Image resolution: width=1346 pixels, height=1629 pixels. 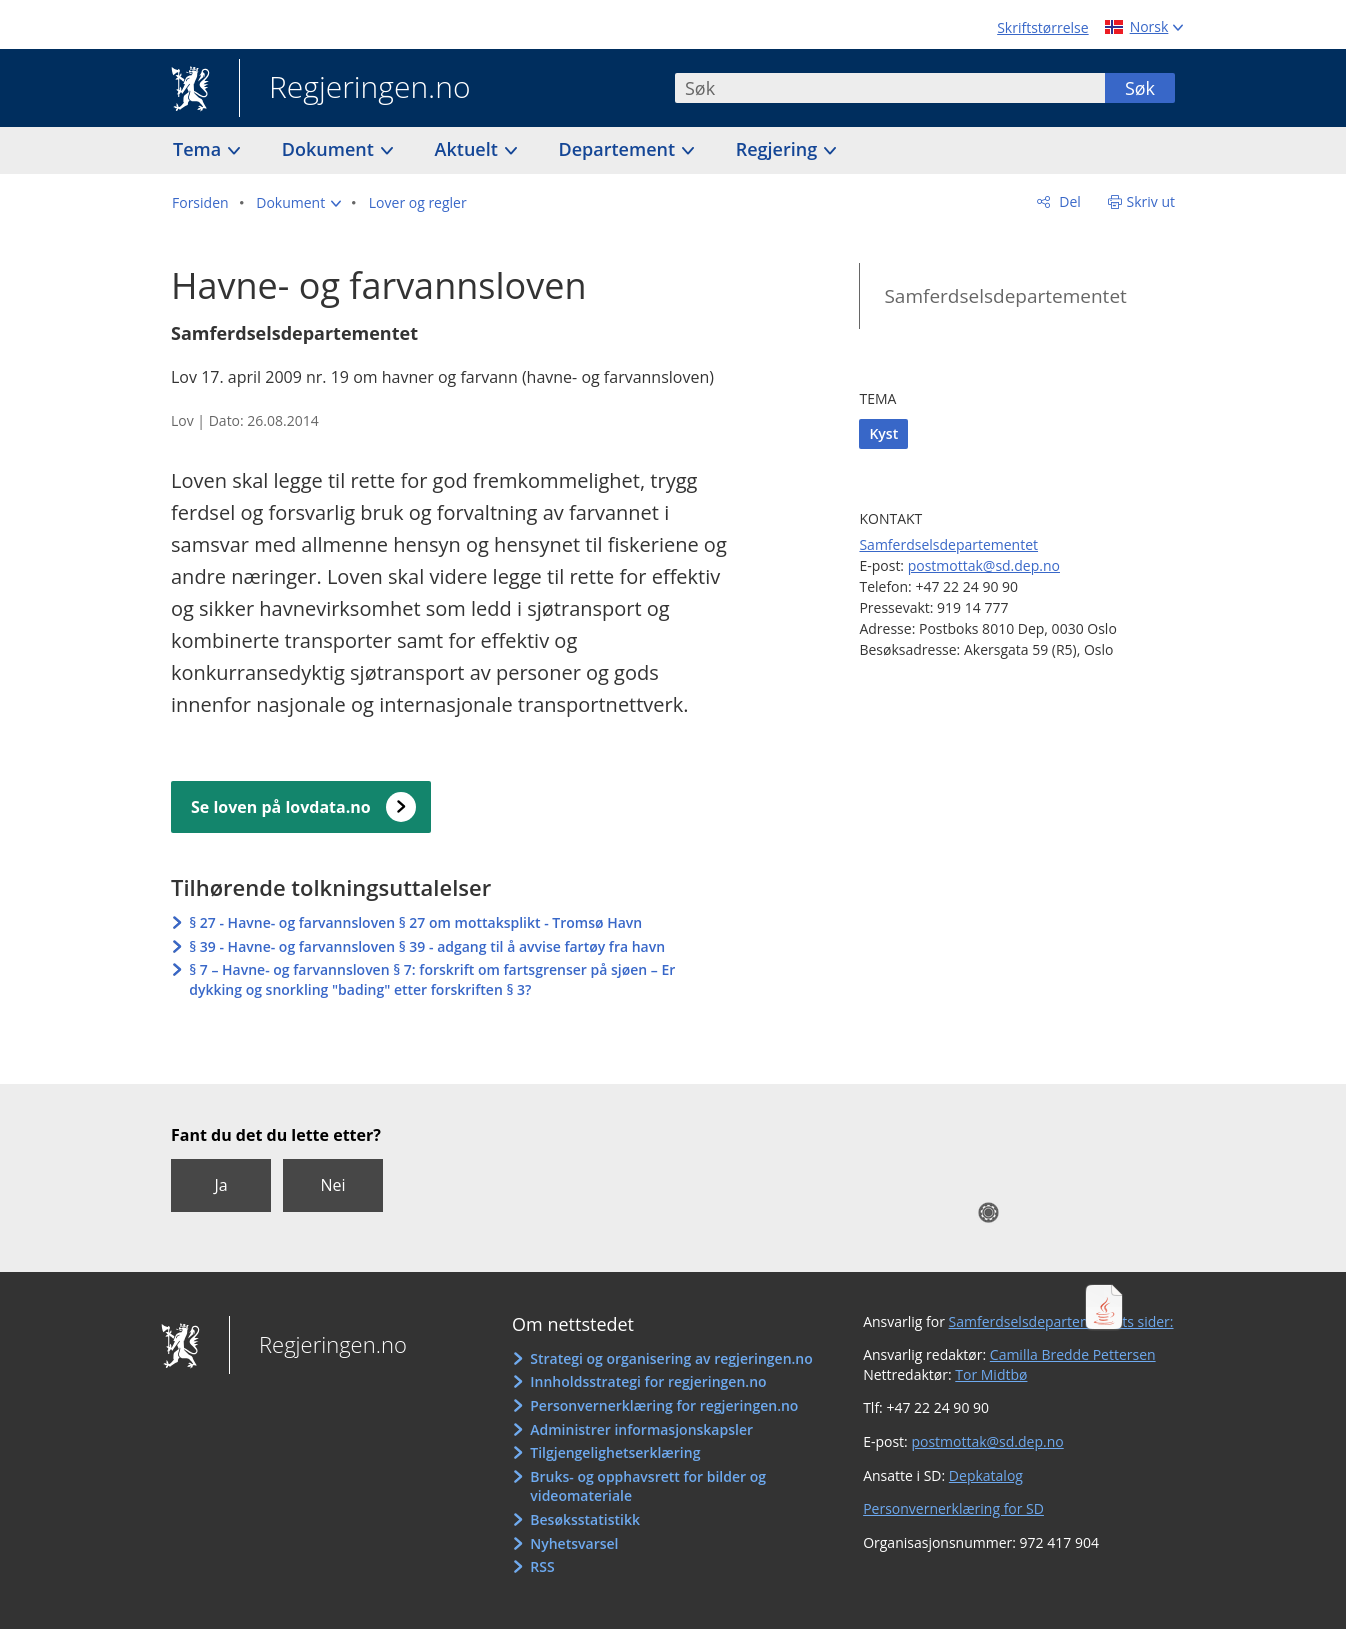 I want to click on a java source code file, so click(x=1104, y=1307).